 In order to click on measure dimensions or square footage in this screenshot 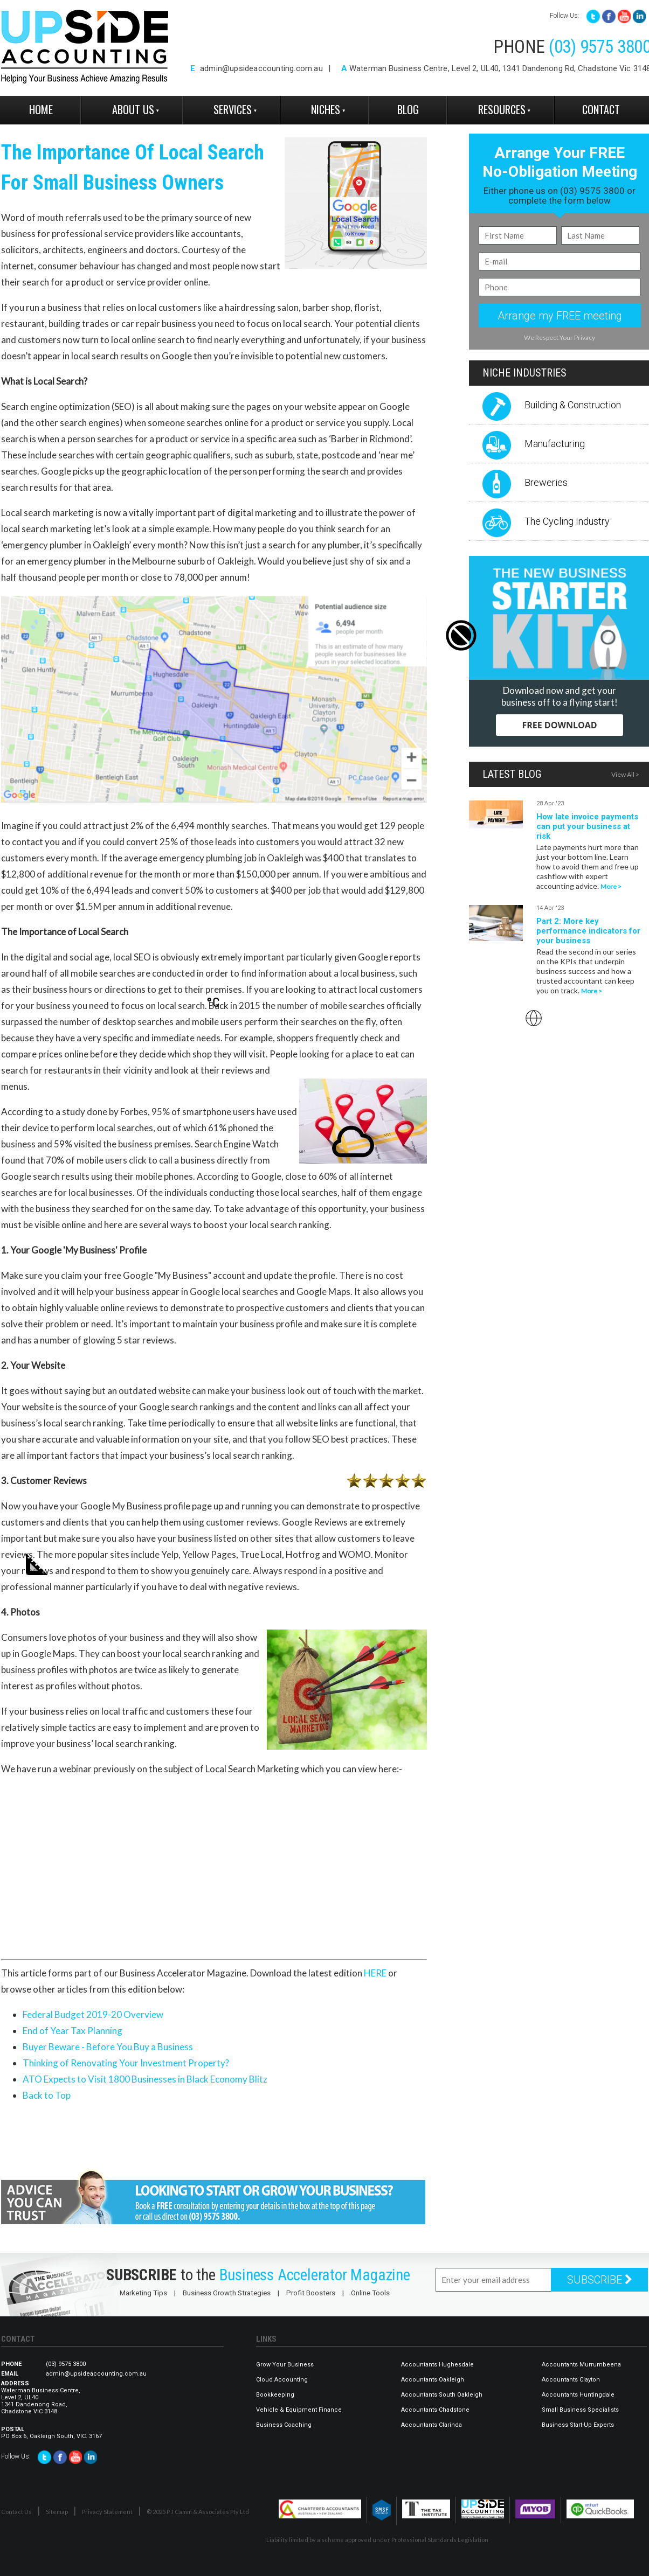, I will do `click(37, 1564)`.